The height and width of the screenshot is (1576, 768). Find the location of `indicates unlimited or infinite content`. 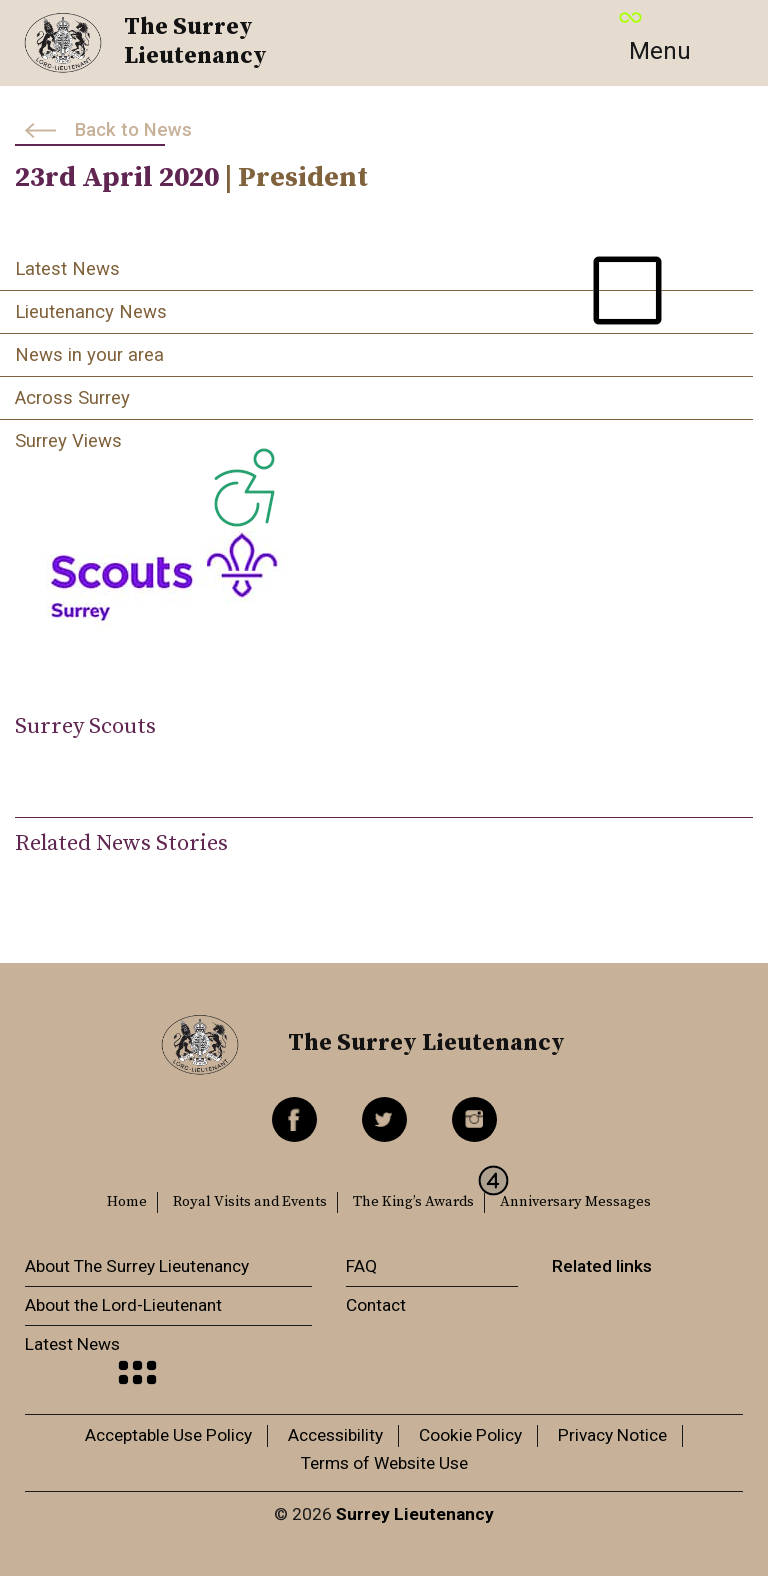

indicates unlimited or infinite content is located at coordinates (630, 17).